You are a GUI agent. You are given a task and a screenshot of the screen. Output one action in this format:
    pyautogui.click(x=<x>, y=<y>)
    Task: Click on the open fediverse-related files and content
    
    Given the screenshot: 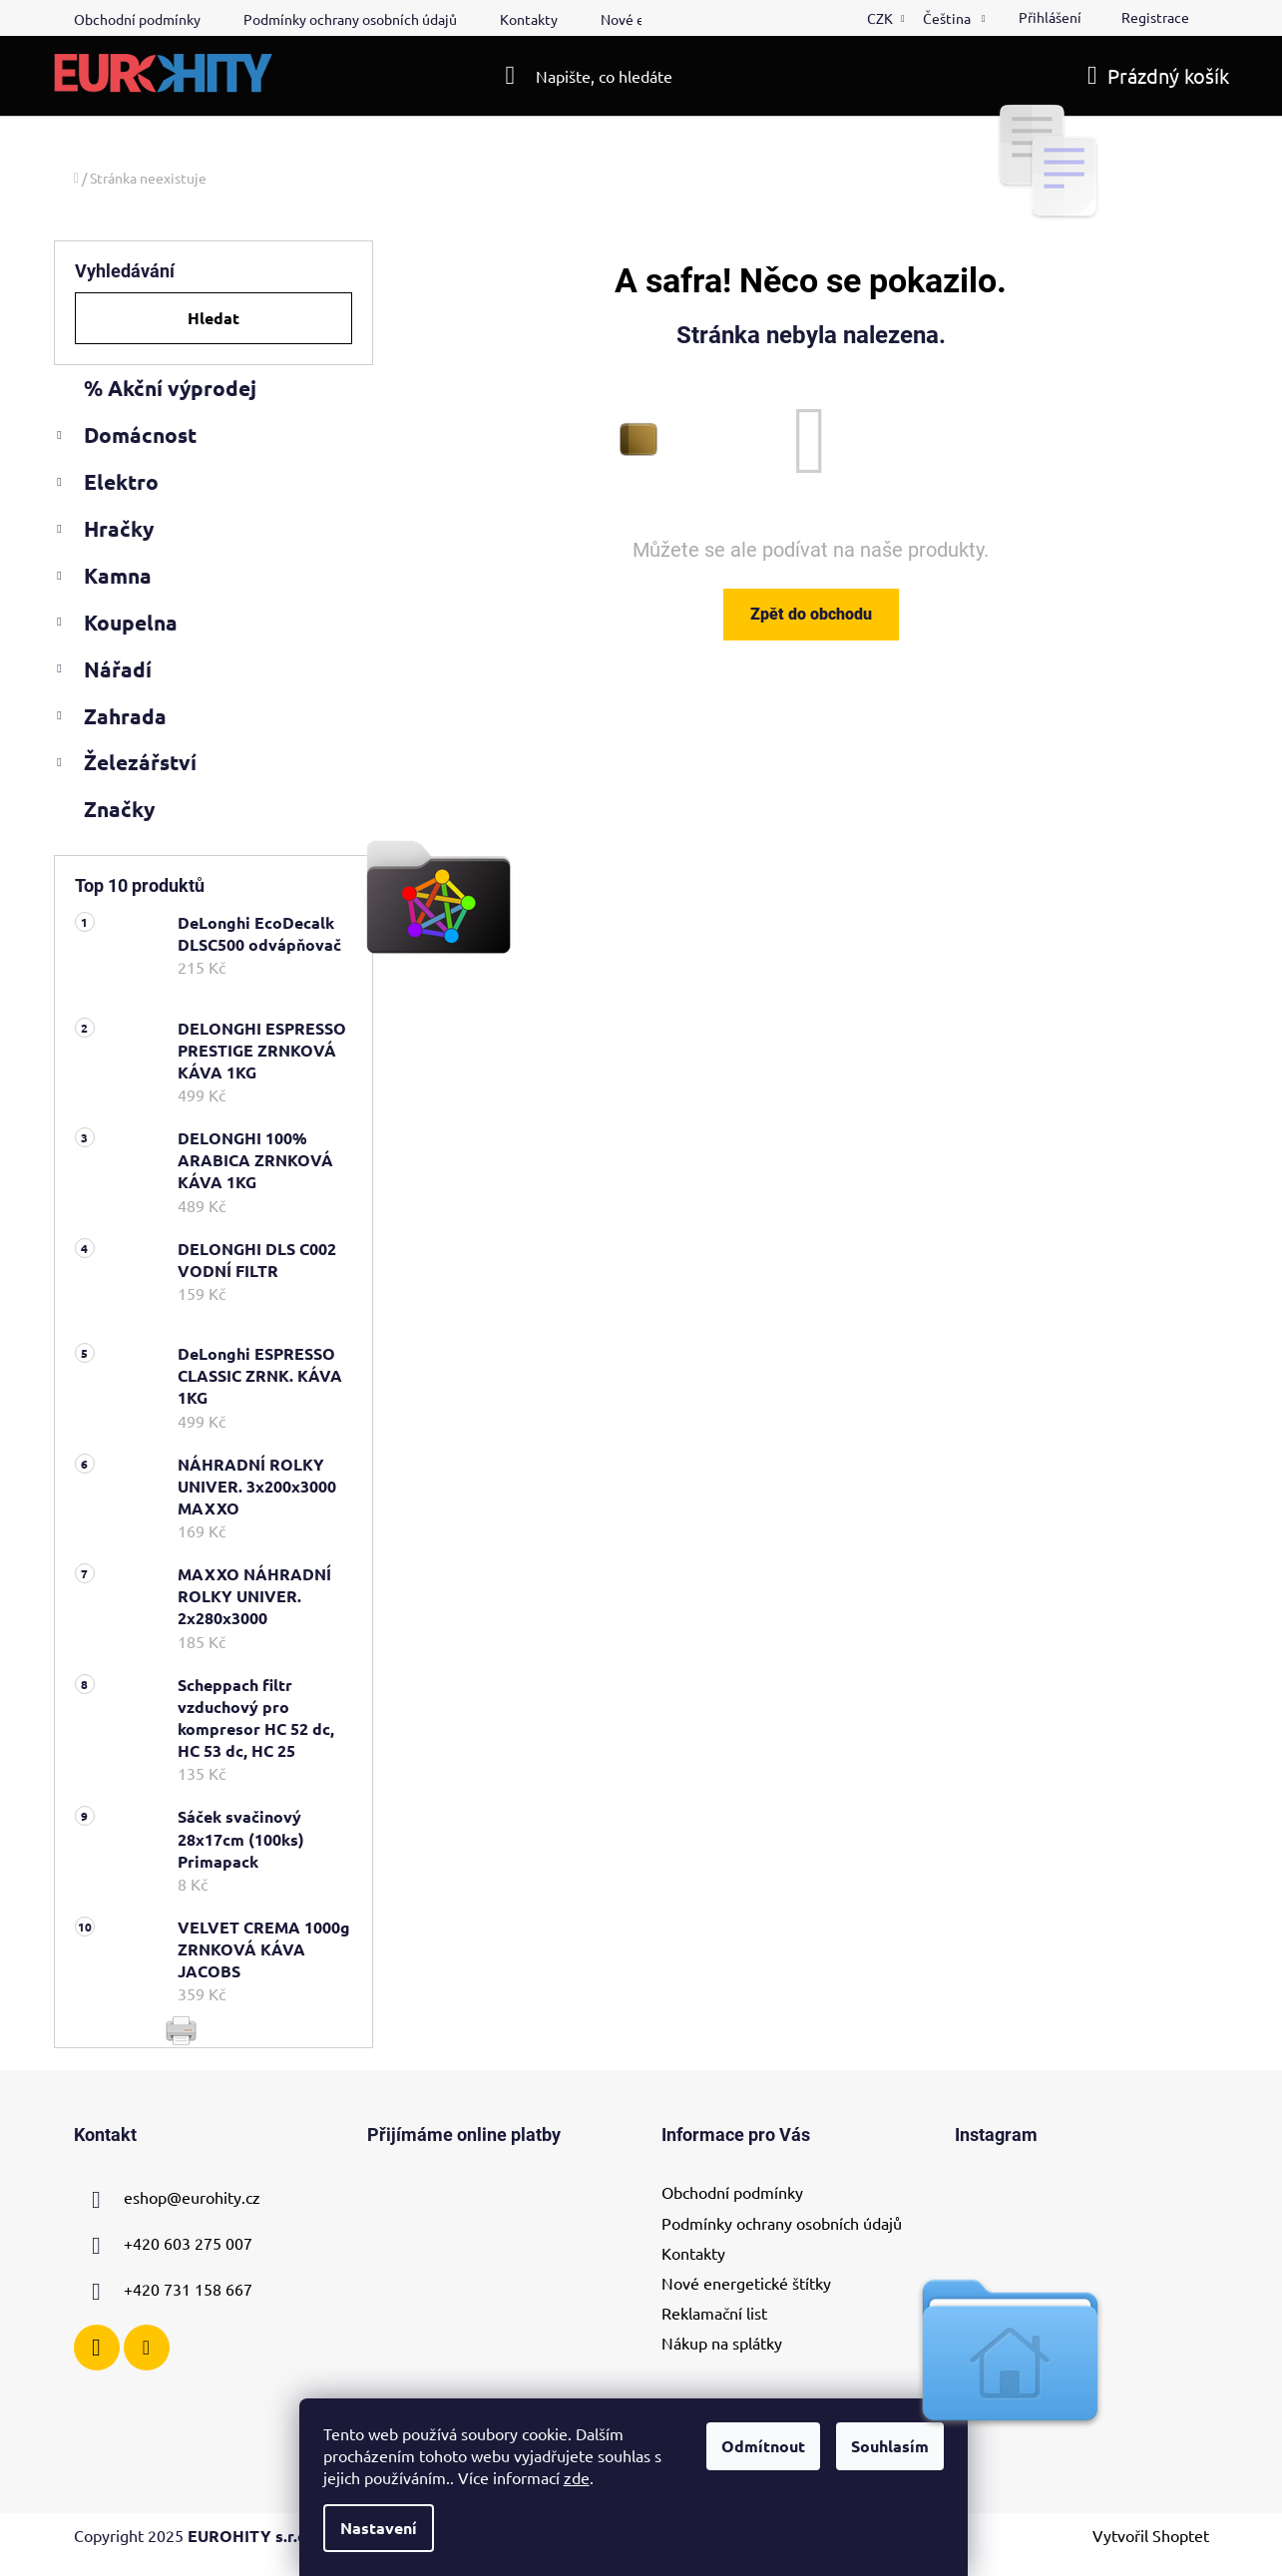 What is the action you would take?
    pyautogui.click(x=438, y=901)
    